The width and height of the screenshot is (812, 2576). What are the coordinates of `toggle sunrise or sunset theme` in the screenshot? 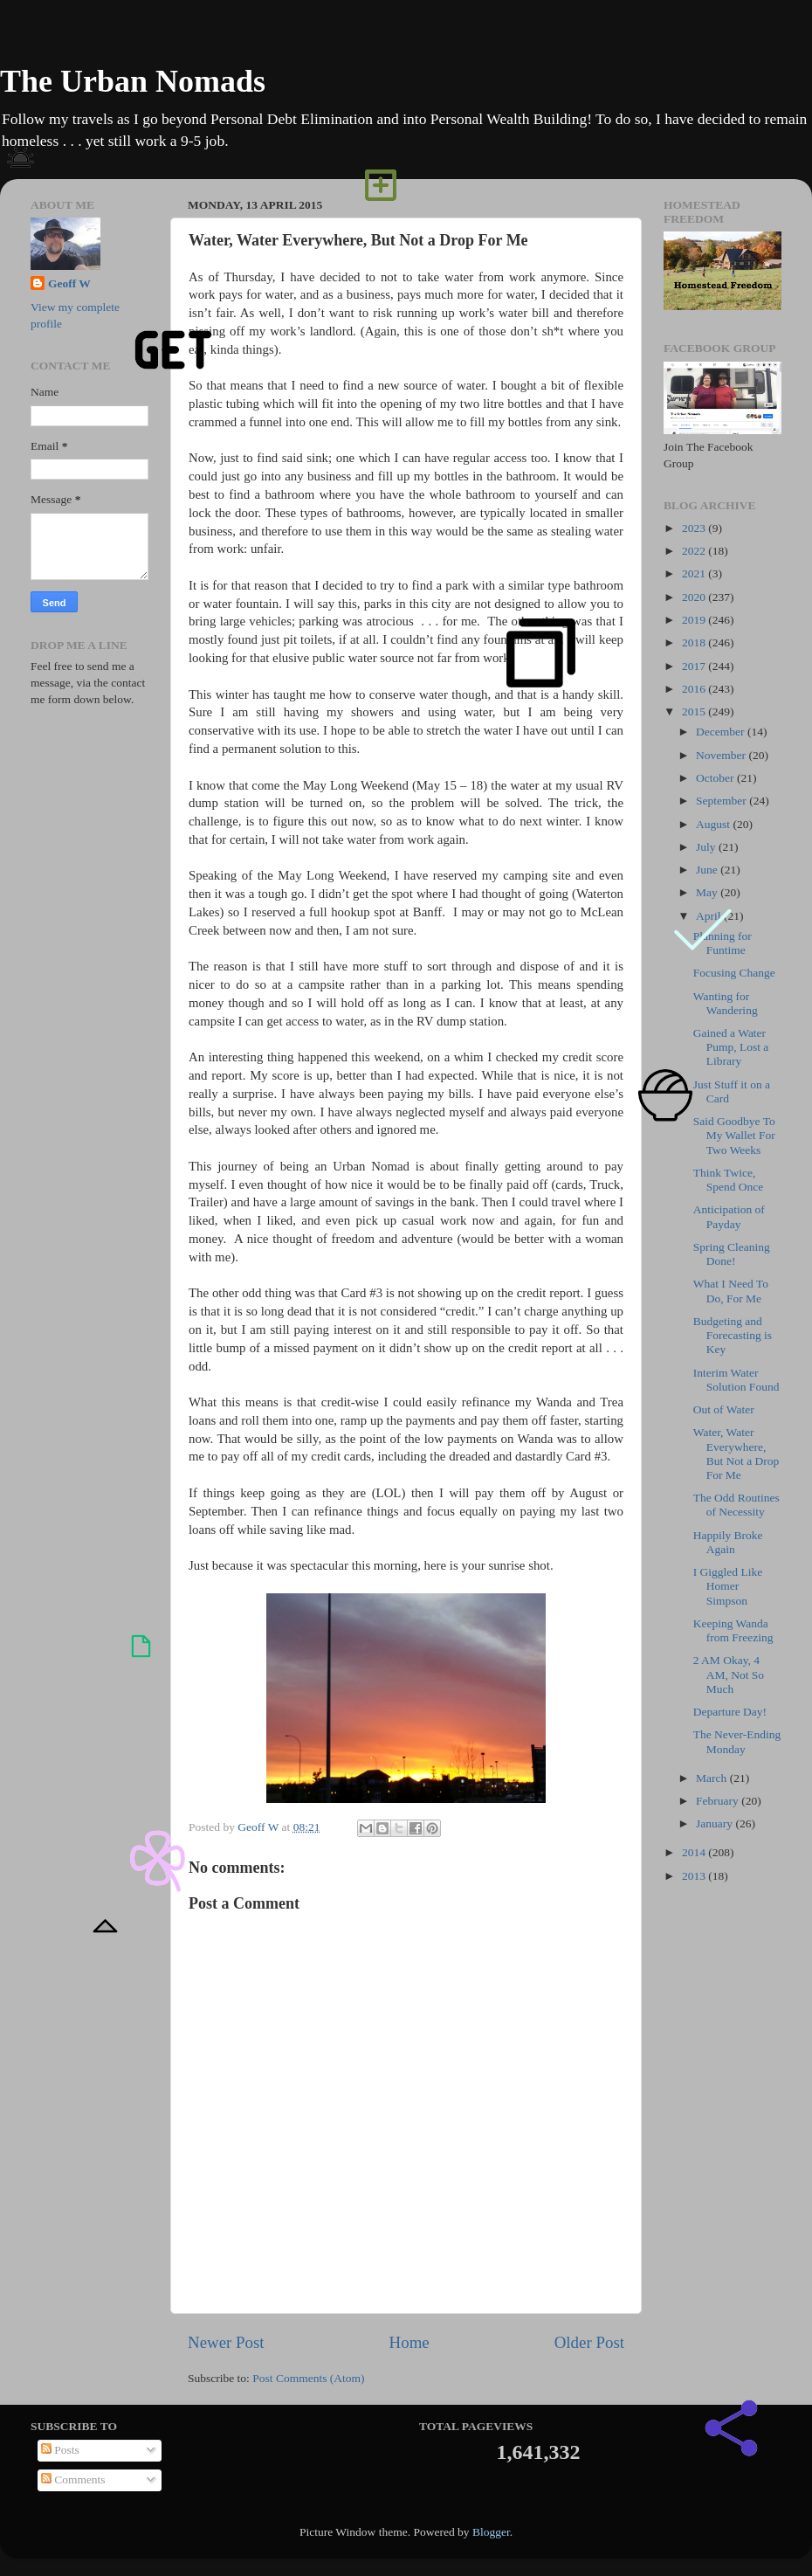 It's located at (20, 158).